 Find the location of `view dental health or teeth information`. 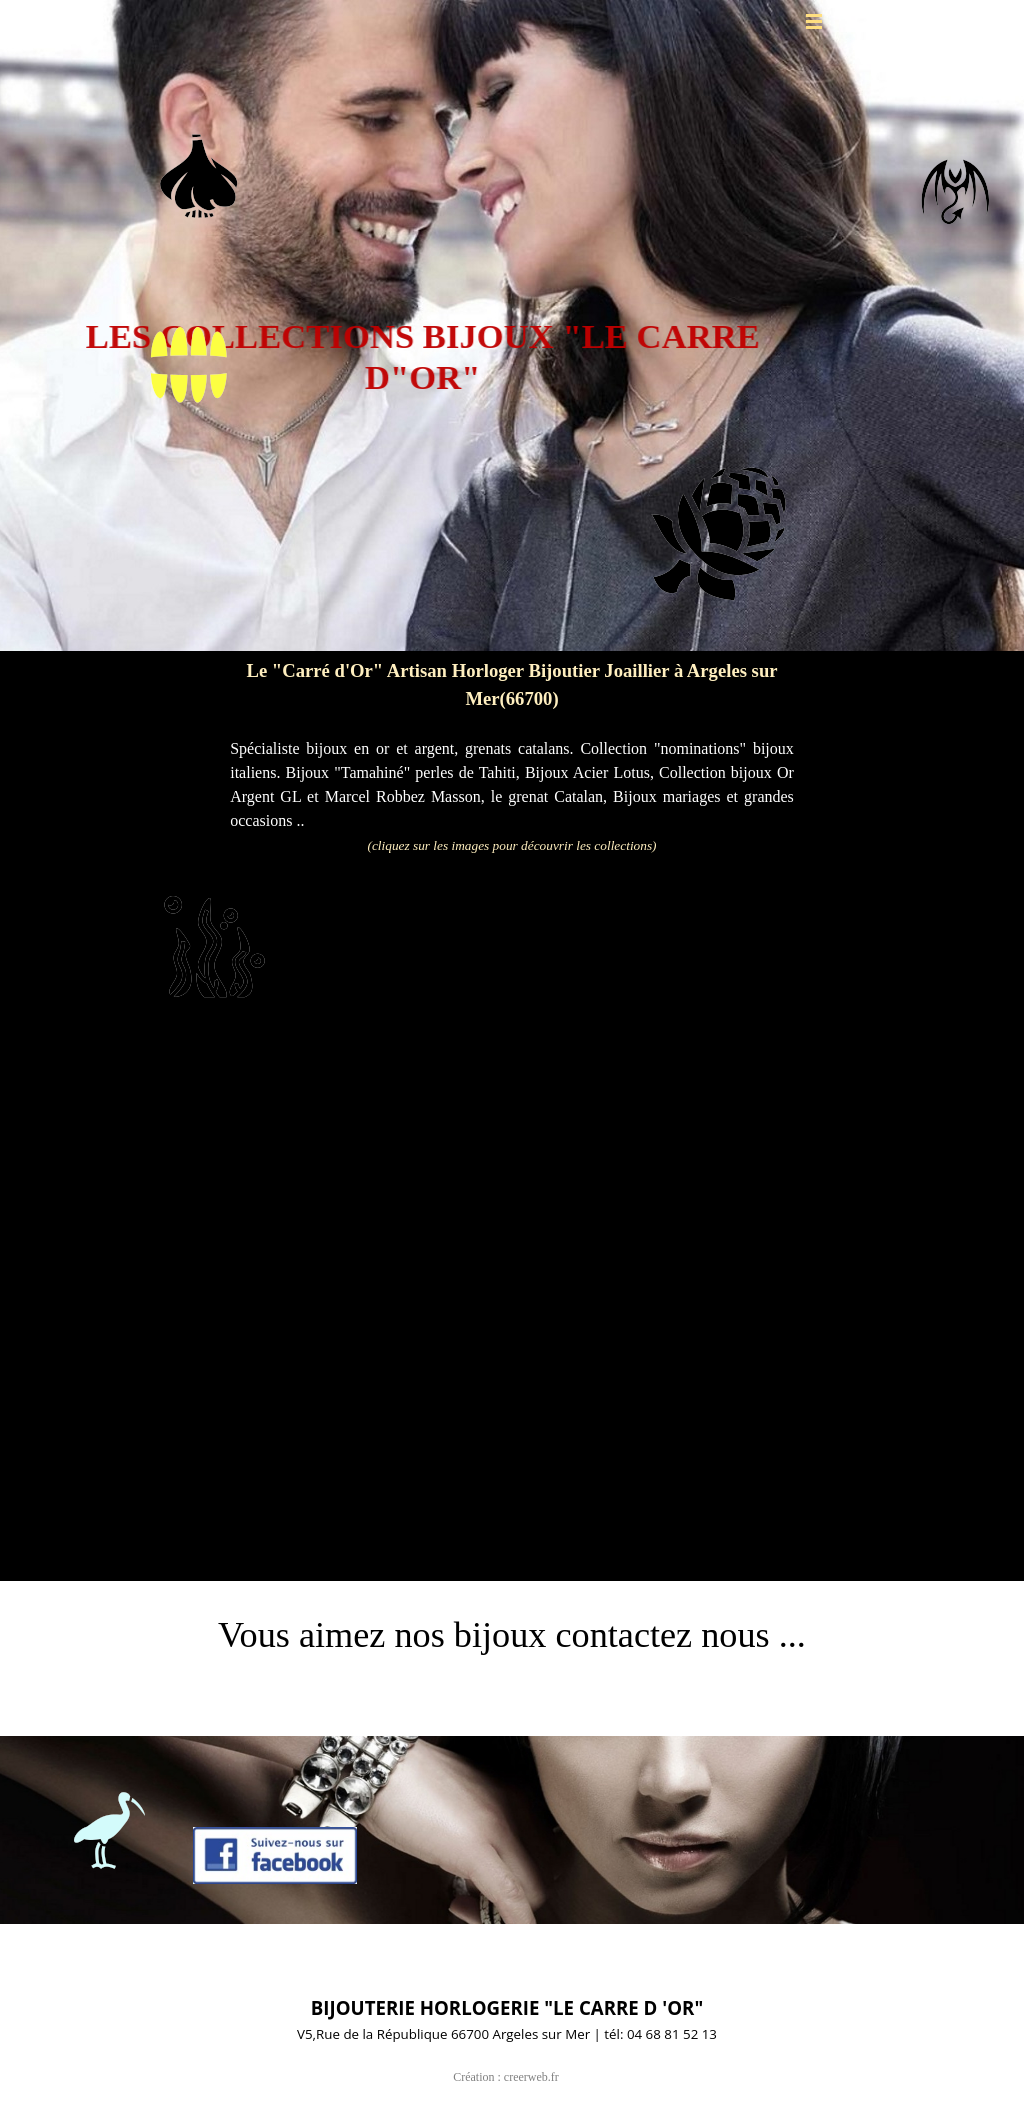

view dental health or teeth information is located at coordinates (188, 364).